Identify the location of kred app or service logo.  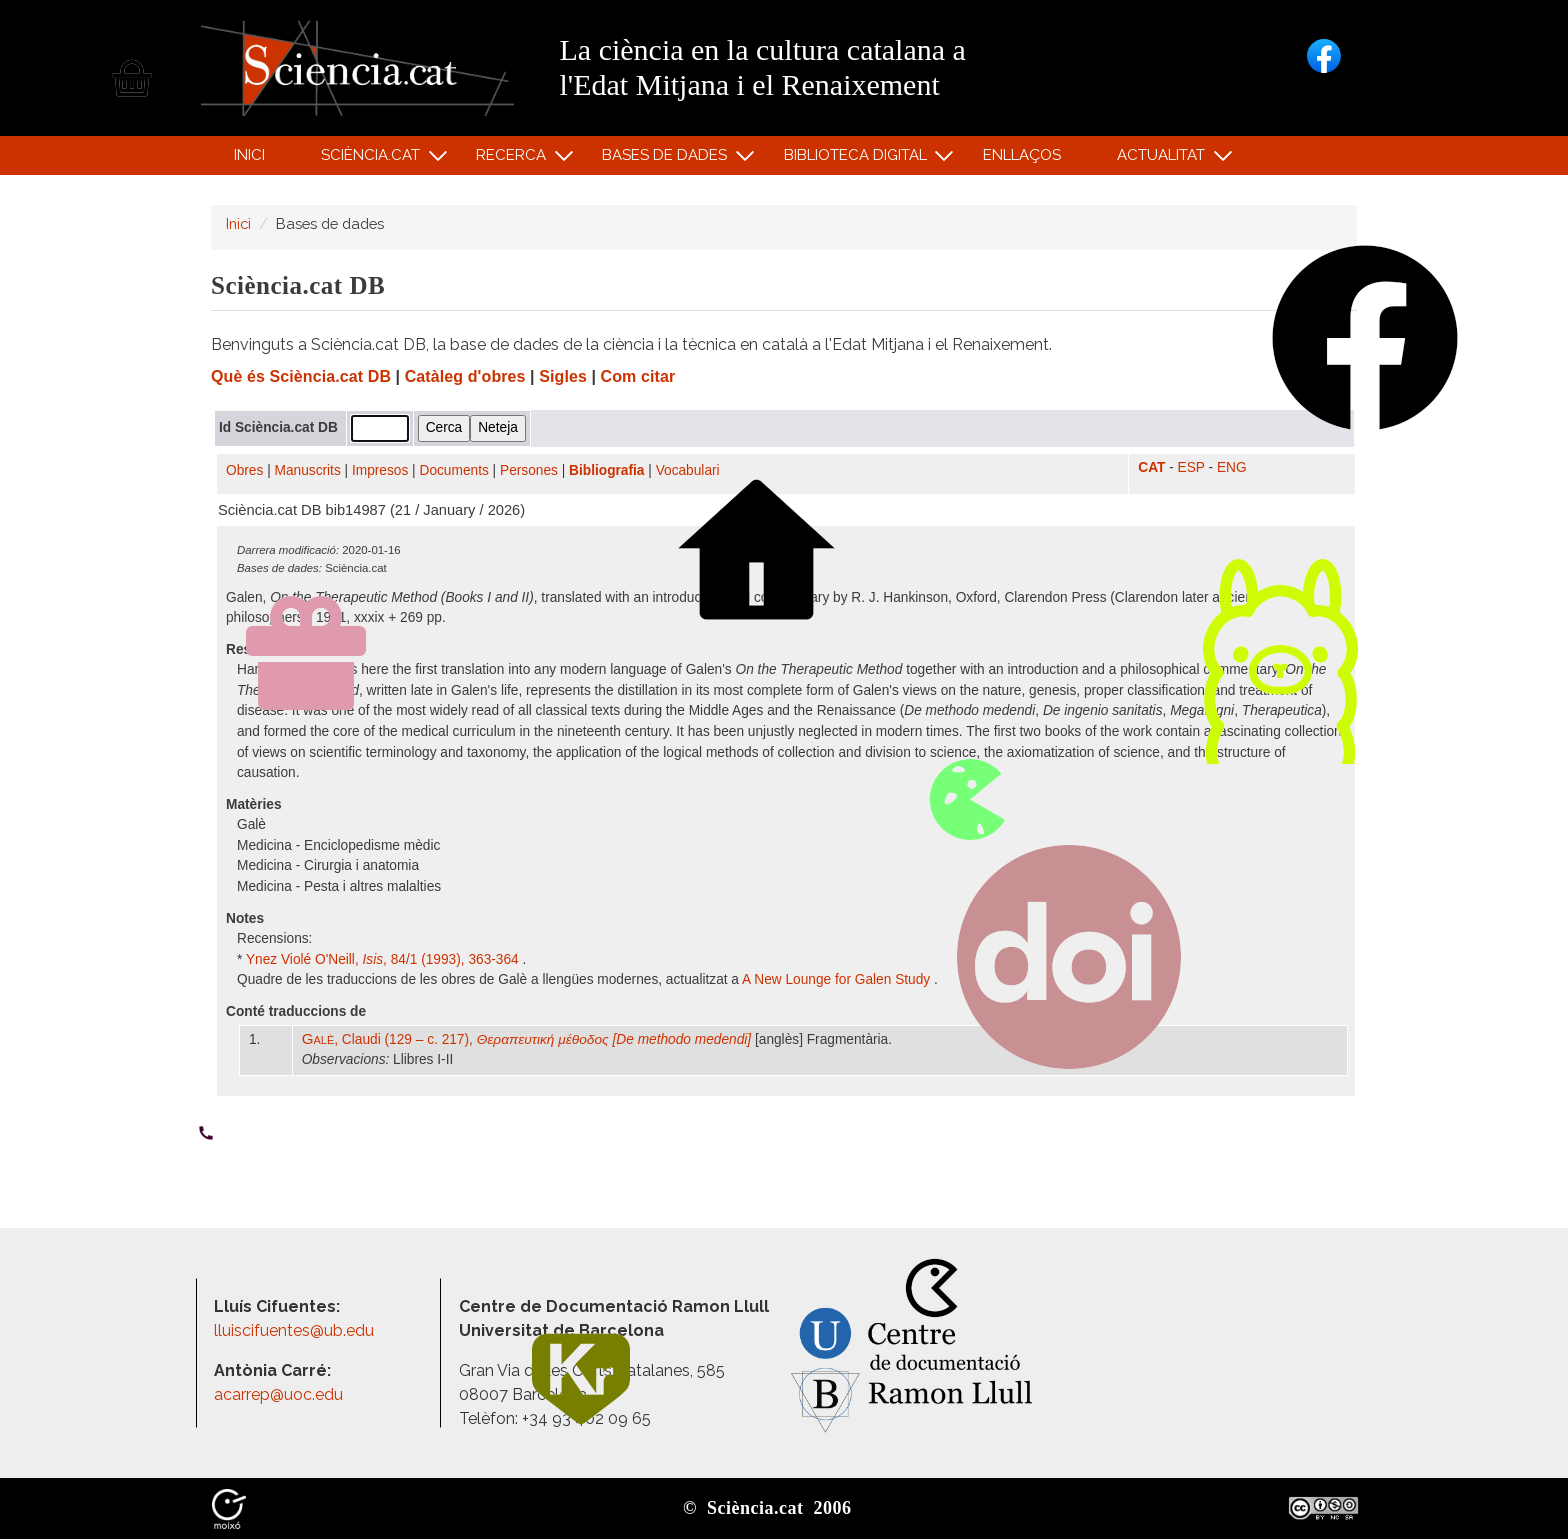
(581, 1379).